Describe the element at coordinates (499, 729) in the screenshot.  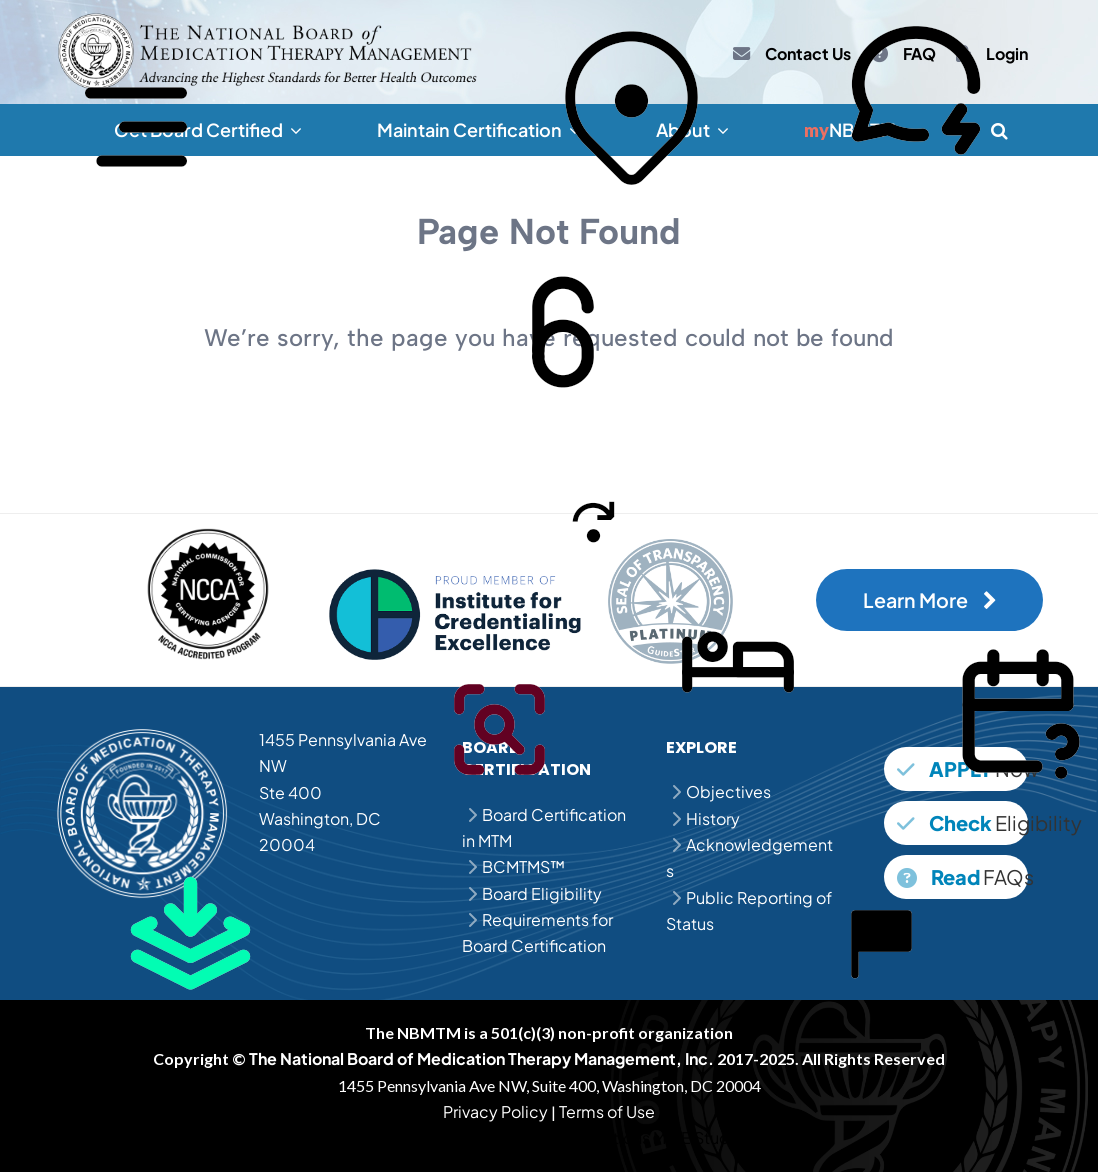
I see `scan or search within a selected area` at that location.